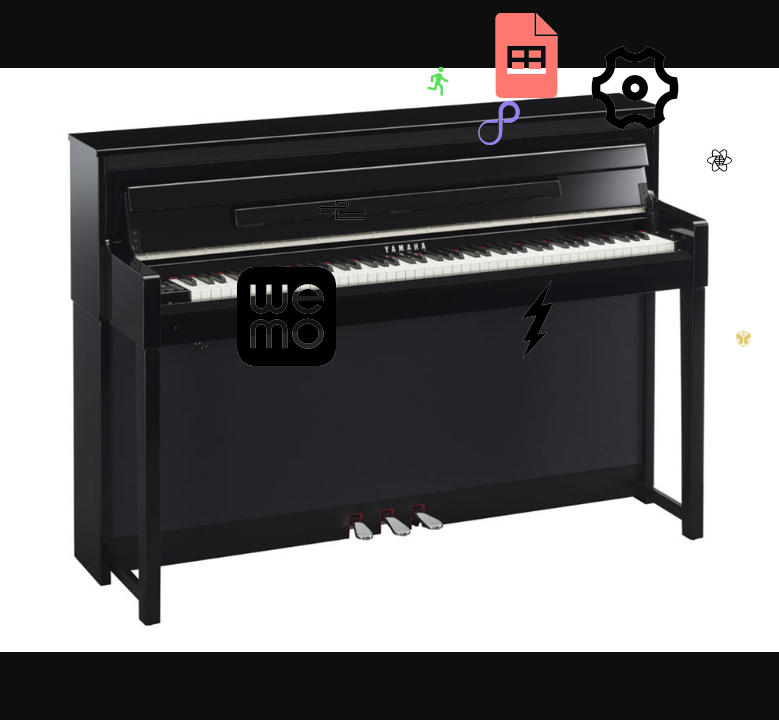 Image resolution: width=779 pixels, height=720 pixels. Describe the element at coordinates (439, 81) in the screenshot. I see `access running or jogging activity tracking` at that location.